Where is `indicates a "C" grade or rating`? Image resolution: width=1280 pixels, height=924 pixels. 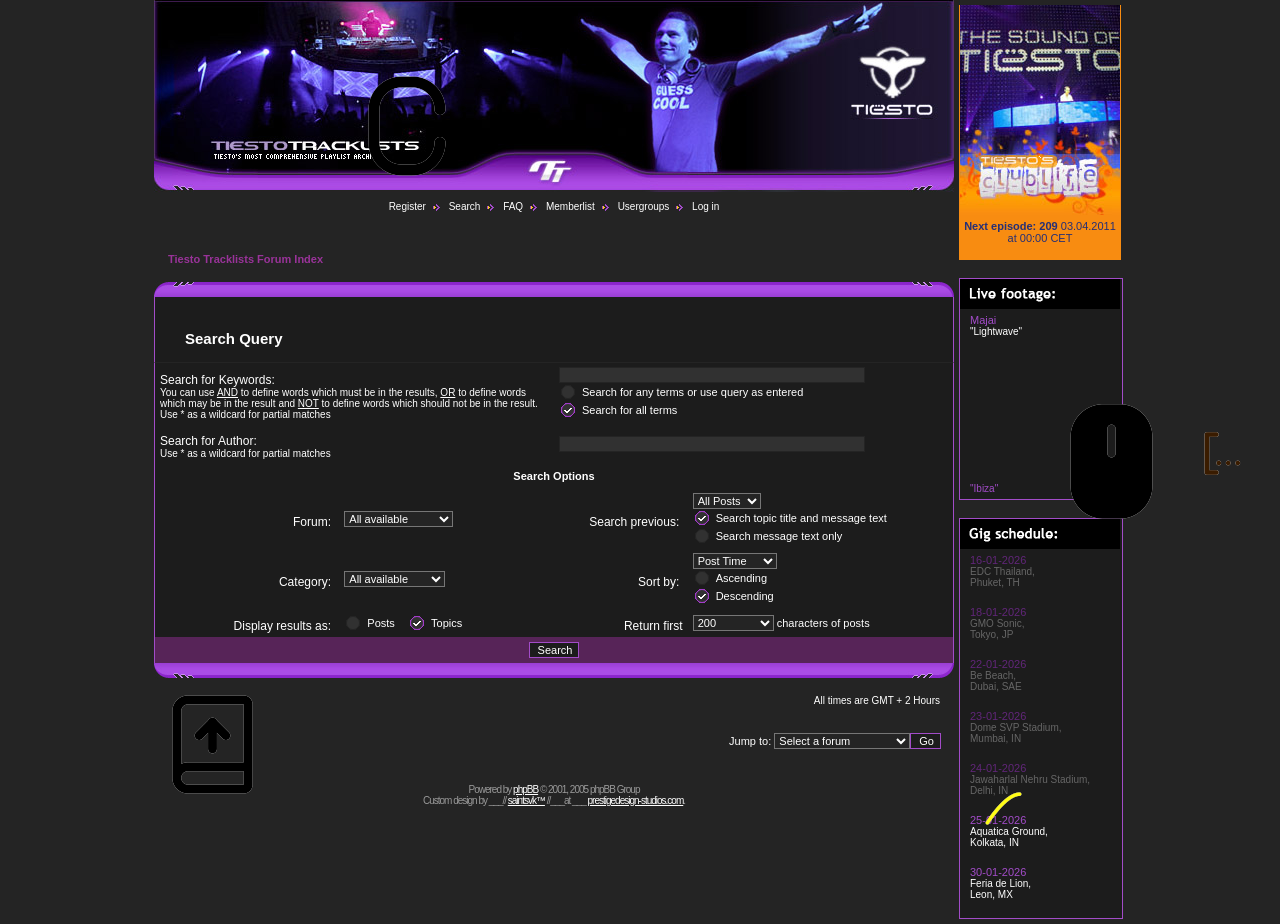 indicates a "C" grade or rating is located at coordinates (407, 126).